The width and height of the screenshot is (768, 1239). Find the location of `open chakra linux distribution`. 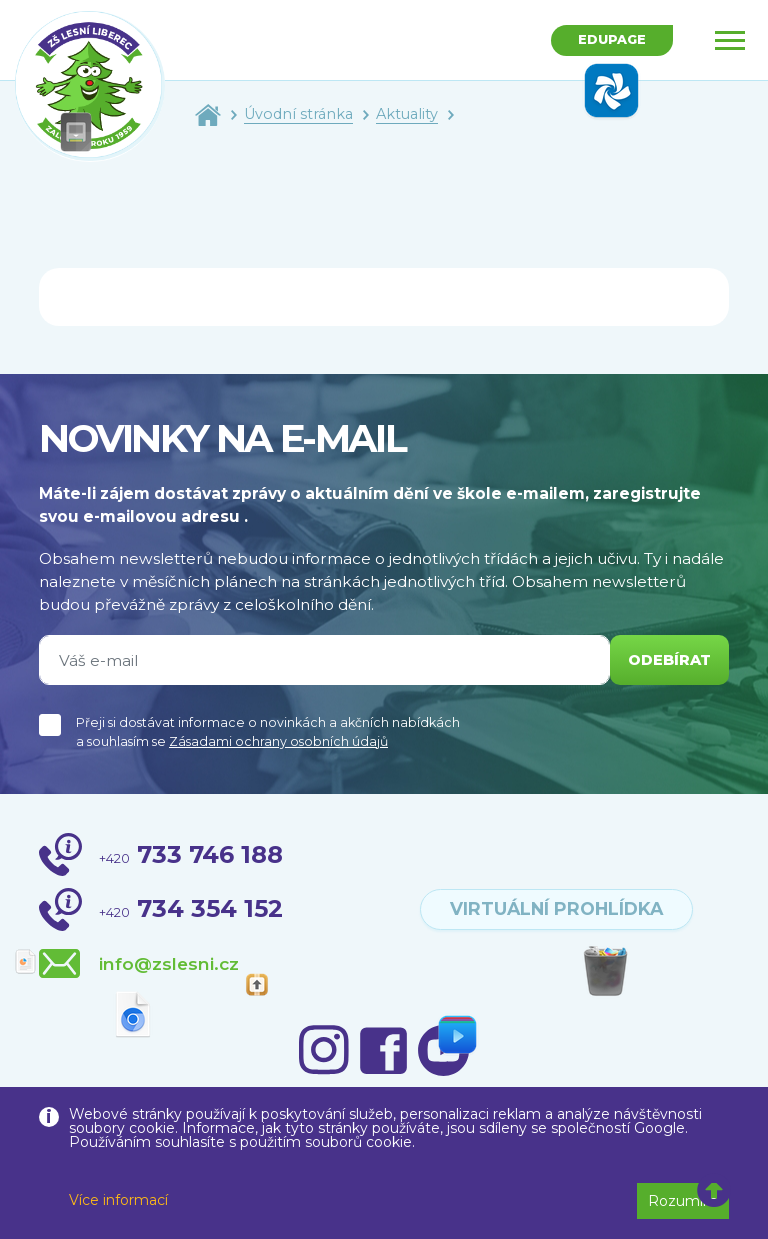

open chakra linux distribution is located at coordinates (611, 90).